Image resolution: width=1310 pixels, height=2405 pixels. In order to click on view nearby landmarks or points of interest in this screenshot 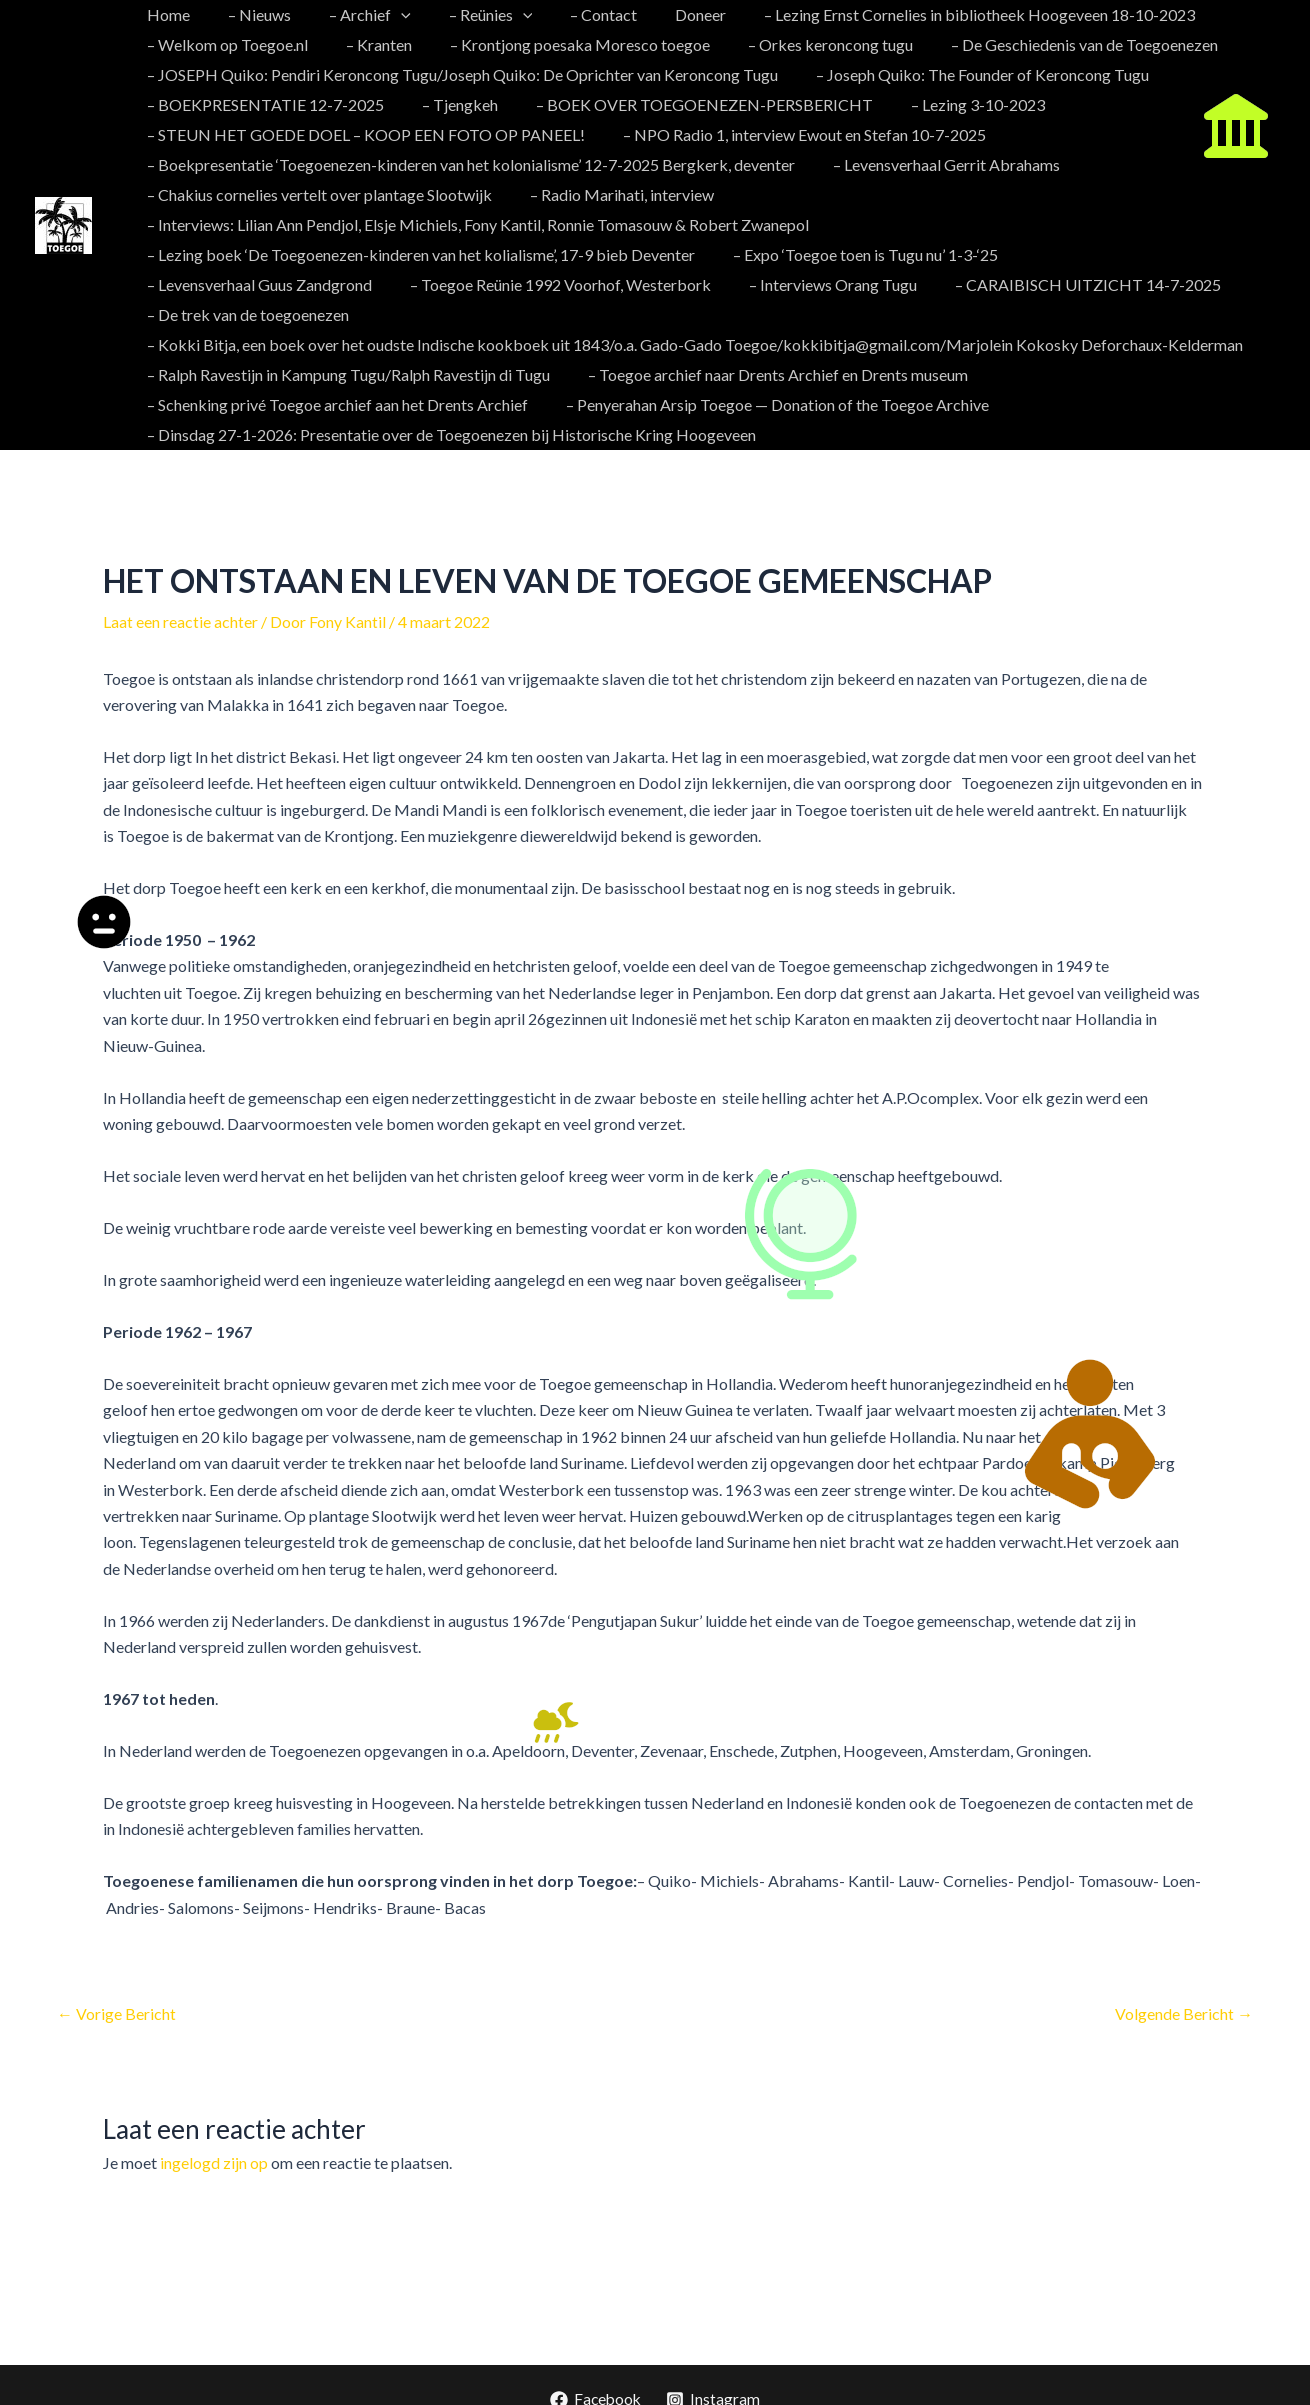, I will do `click(1236, 126)`.